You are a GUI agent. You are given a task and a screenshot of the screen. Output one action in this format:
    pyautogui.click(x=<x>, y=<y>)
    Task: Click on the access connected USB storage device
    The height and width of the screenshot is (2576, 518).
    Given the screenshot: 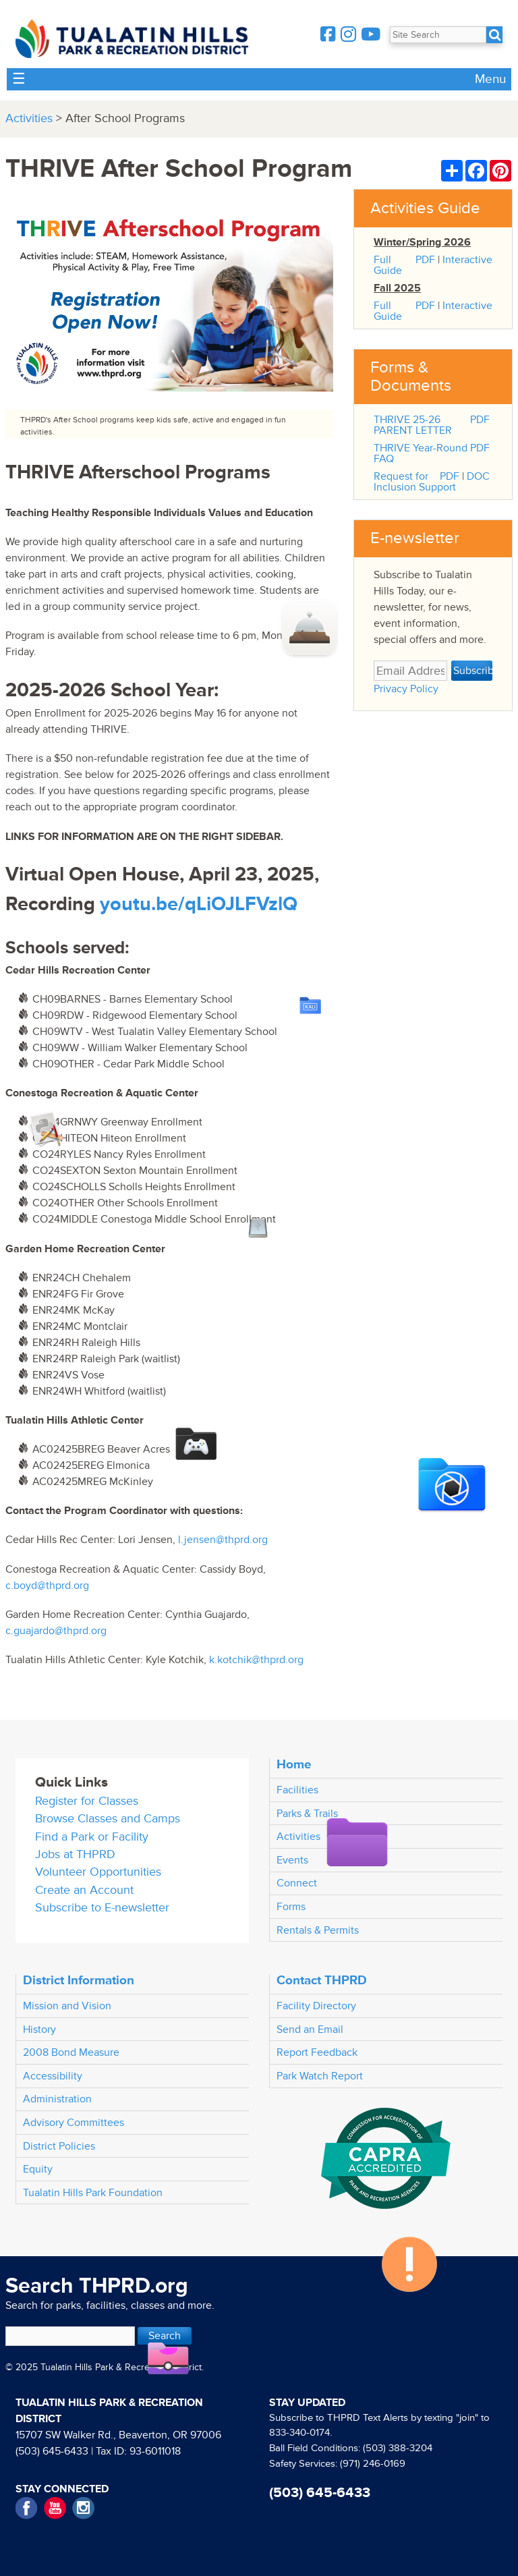 What is the action you would take?
    pyautogui.click(x=258, y=1228)
    